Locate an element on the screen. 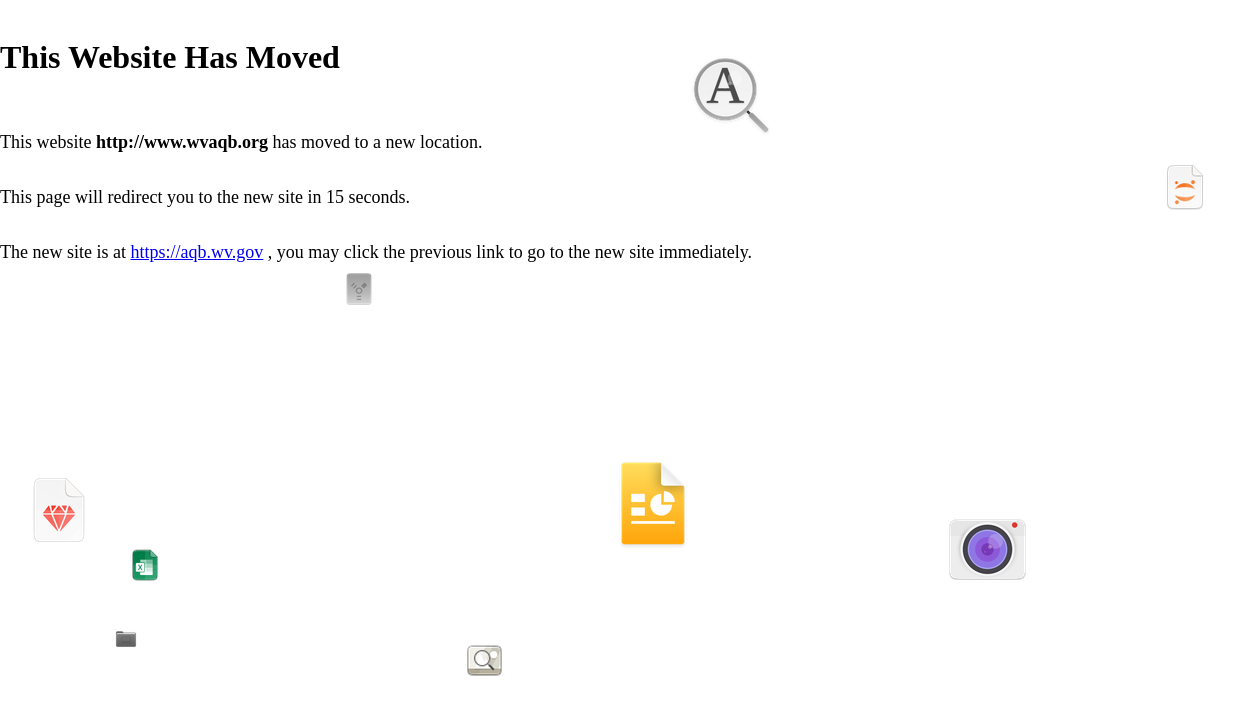 Image resolution: width=1235 pixels, height=720 pixels. jupyter notebook file is located at coordinates (1185, 187).